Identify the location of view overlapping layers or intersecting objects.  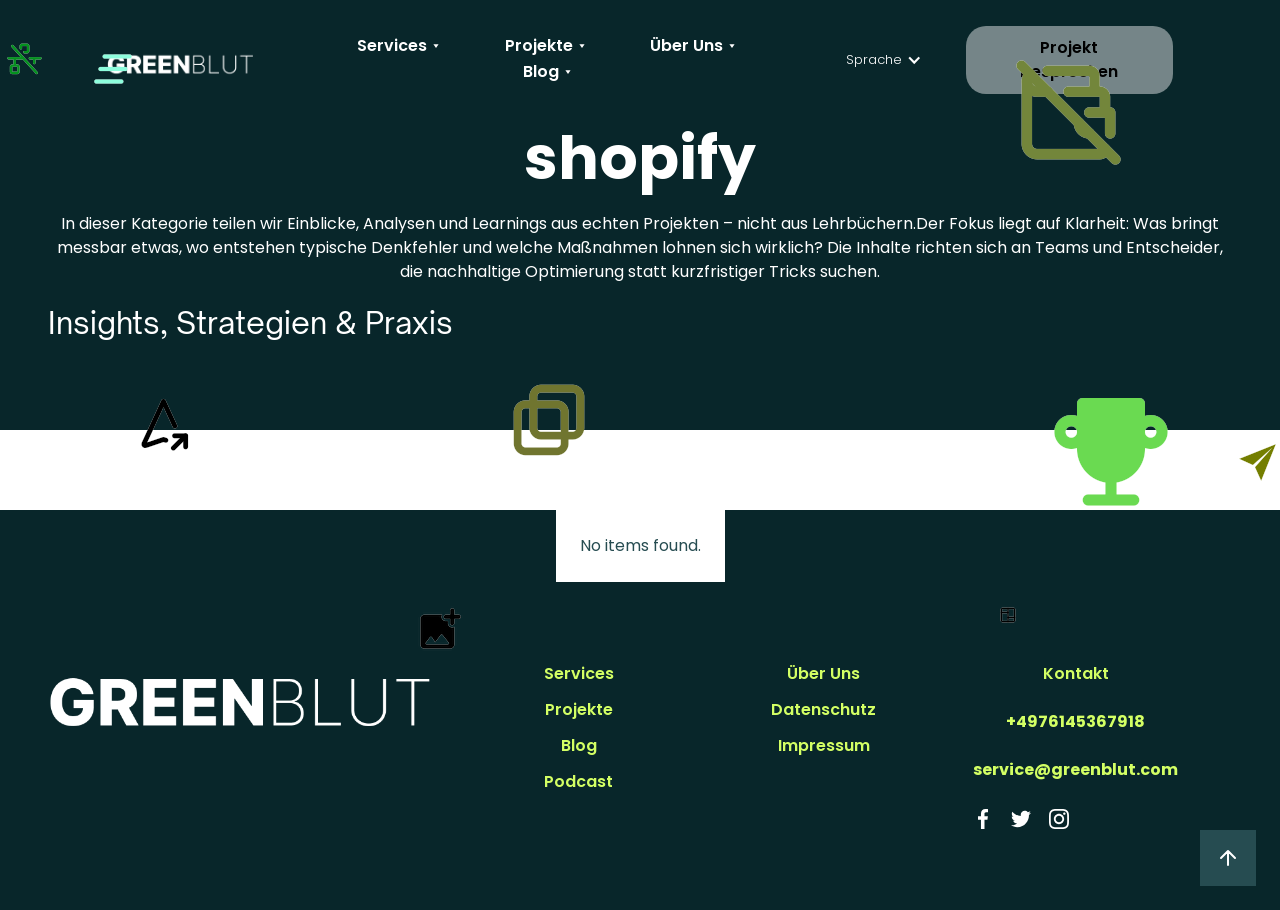
(549, 420).